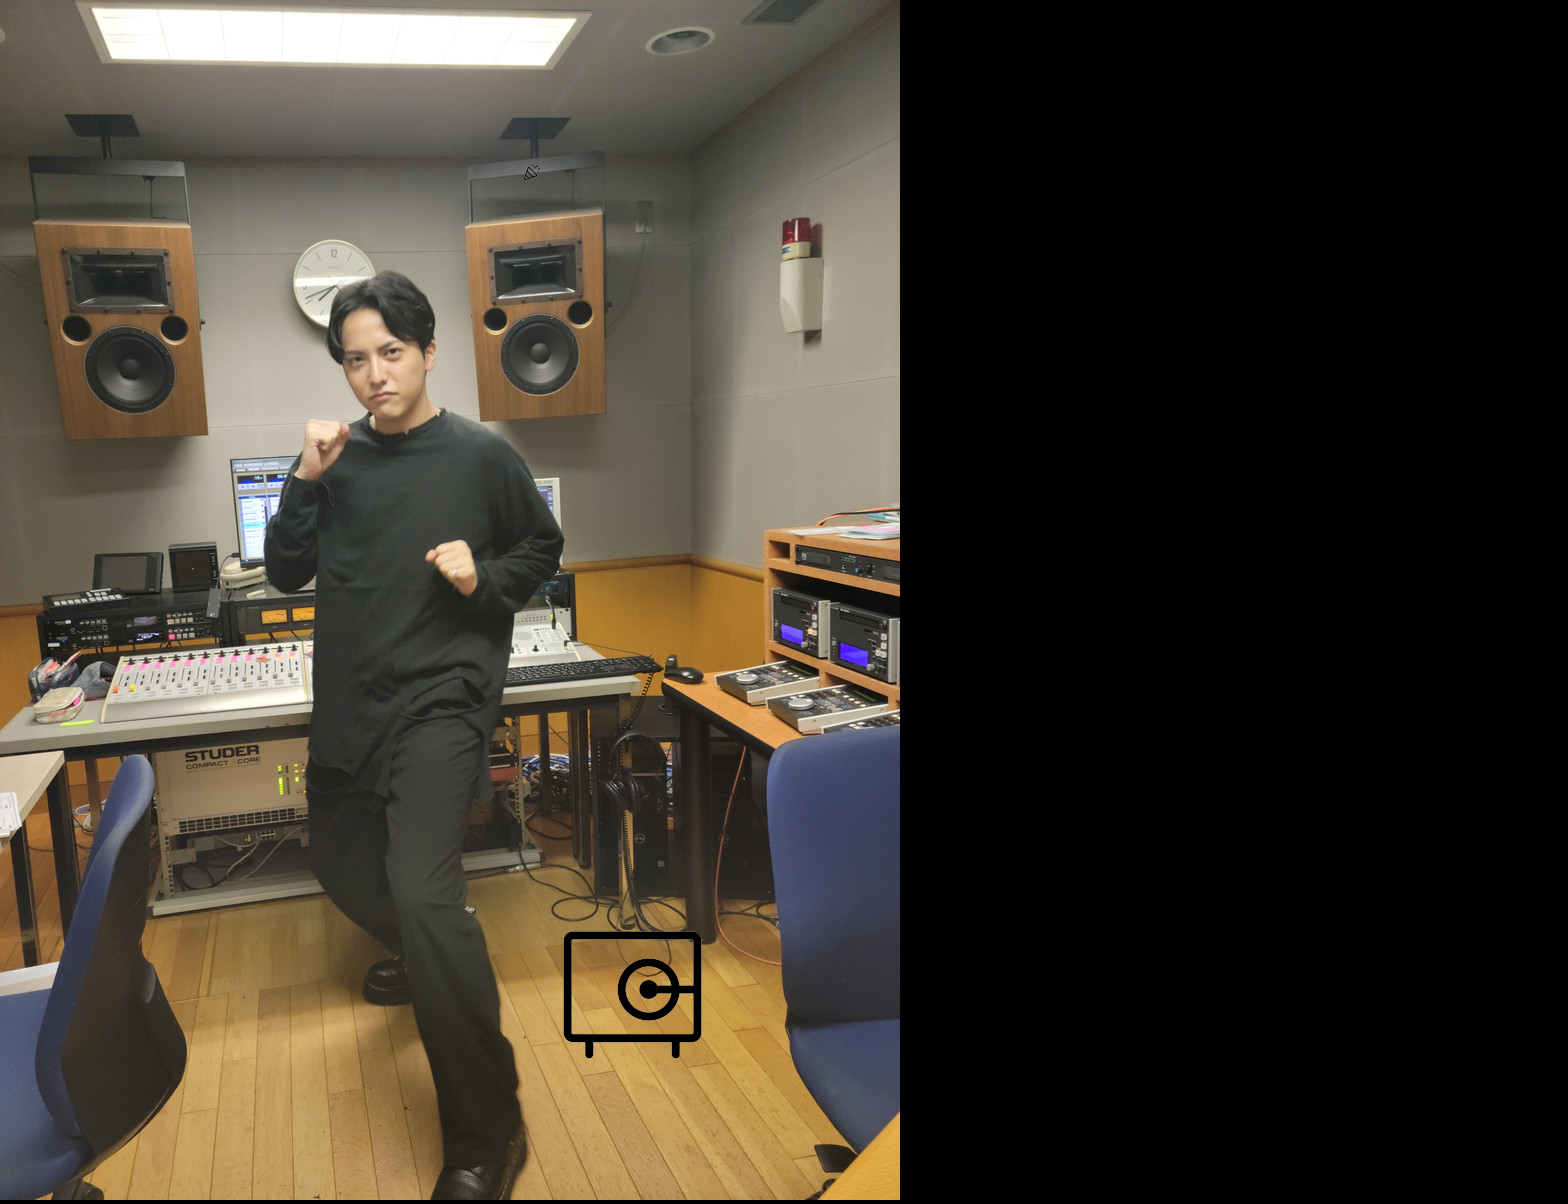 This screenshot has height=1204, width=1568. I want to click on indicates a celebration or achievement, so click(531, 173).